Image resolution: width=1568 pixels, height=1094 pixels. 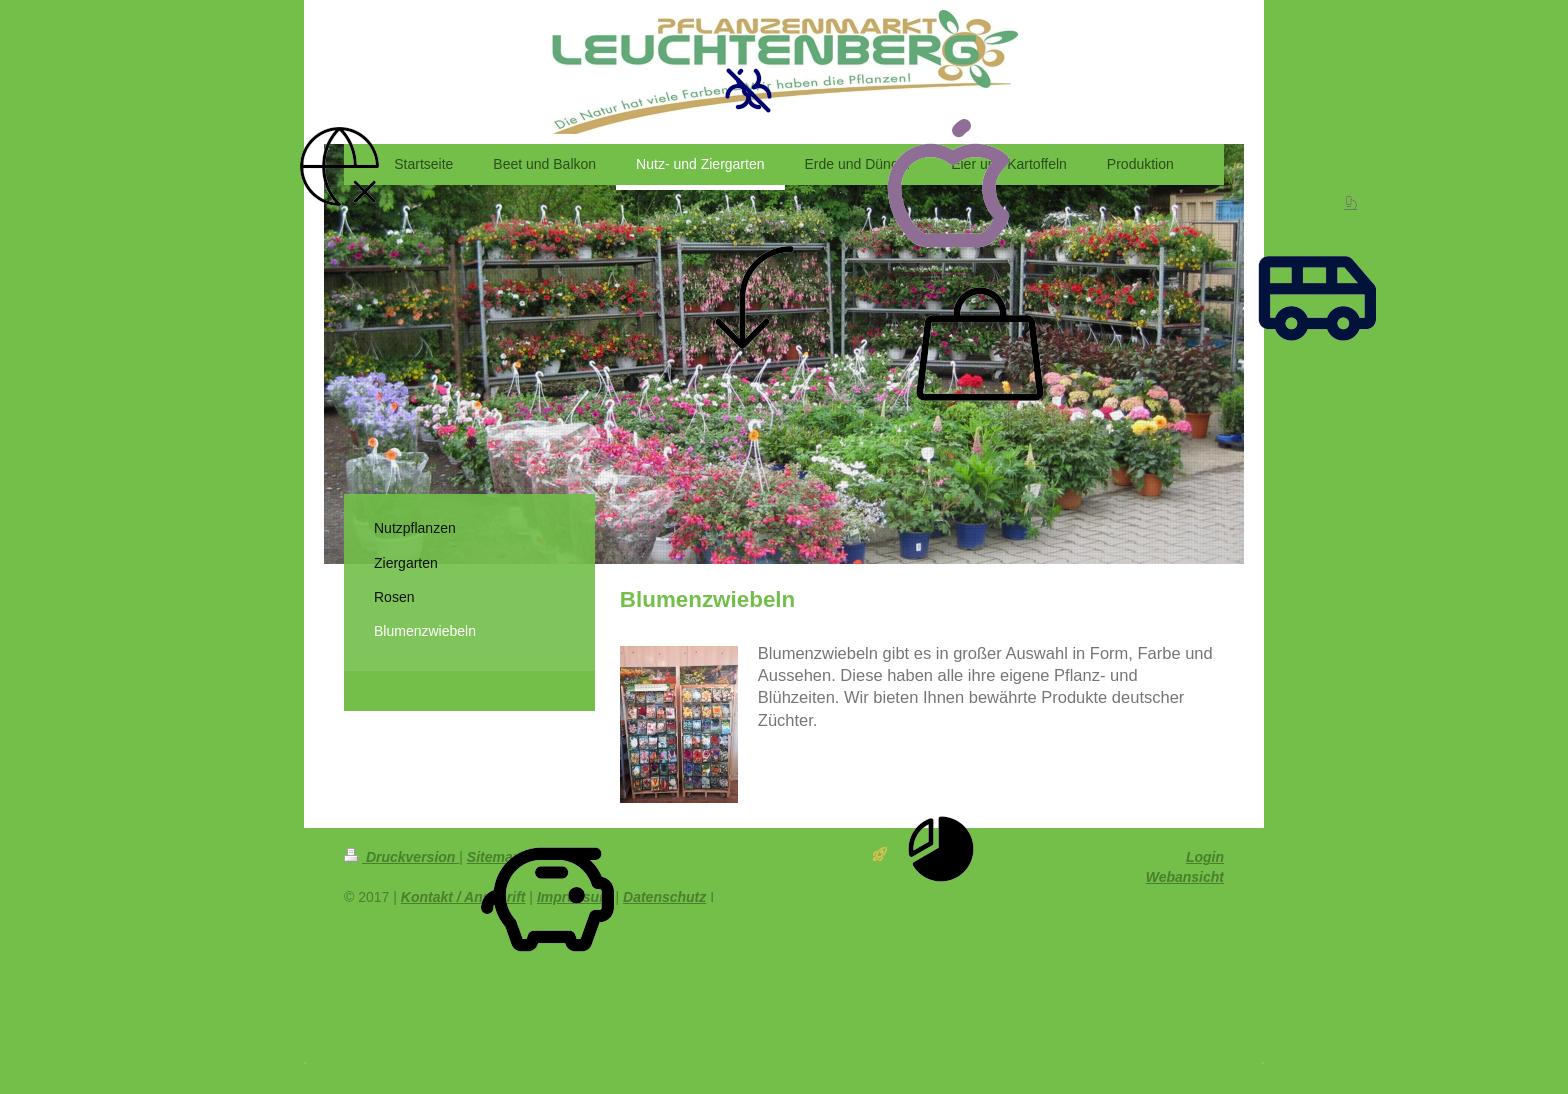 I want to click on view your shopping bag, so click(x=980, y=351).